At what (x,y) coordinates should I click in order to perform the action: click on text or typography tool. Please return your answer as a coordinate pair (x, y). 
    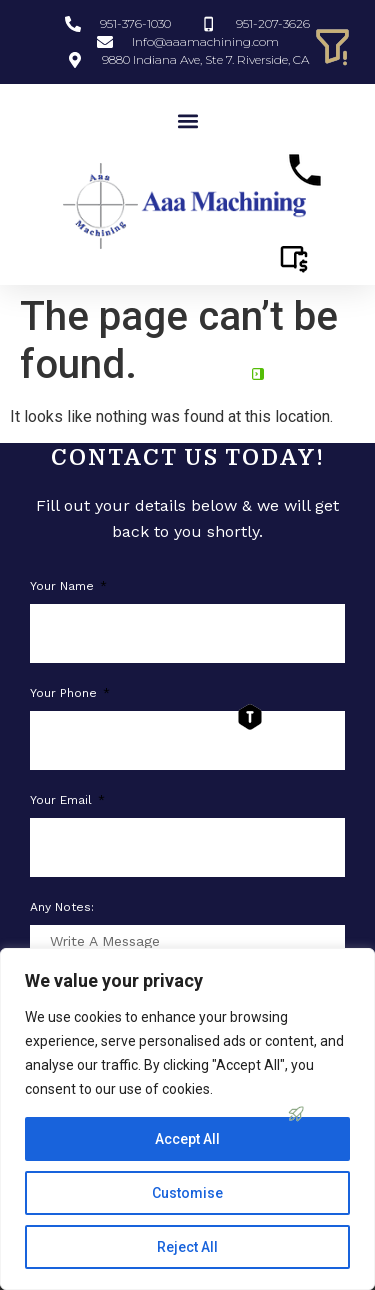
    Looking at the image, I should click on (250, 717).